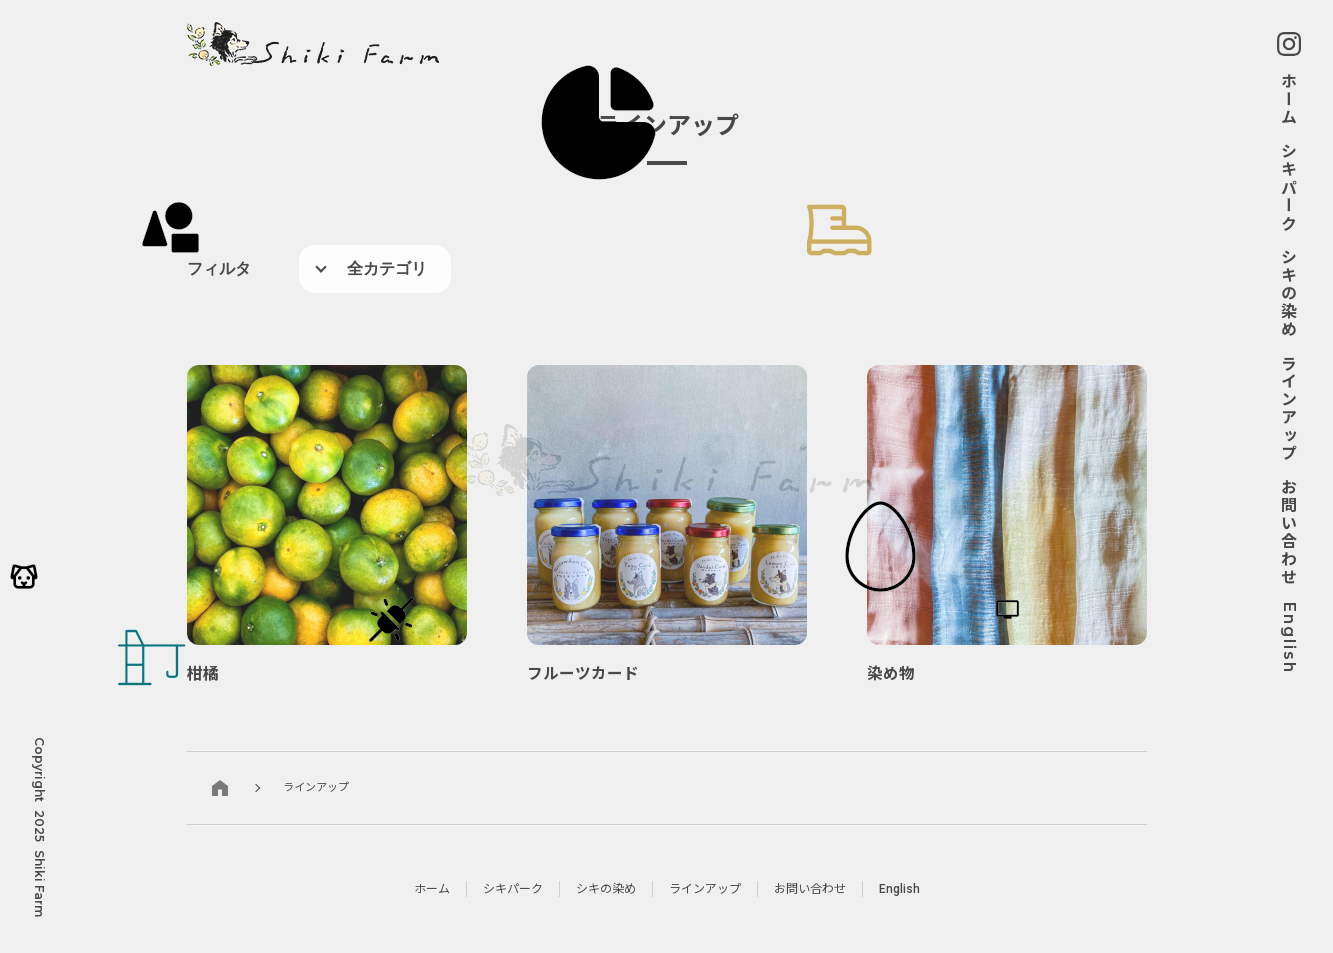 The height and width of the screenshot is (953, 1333). What do you see at coordinates (880, 546) in the screenshot?
I see `indicates egg or egg-containing ingredient` at bounding box center [880, 546].